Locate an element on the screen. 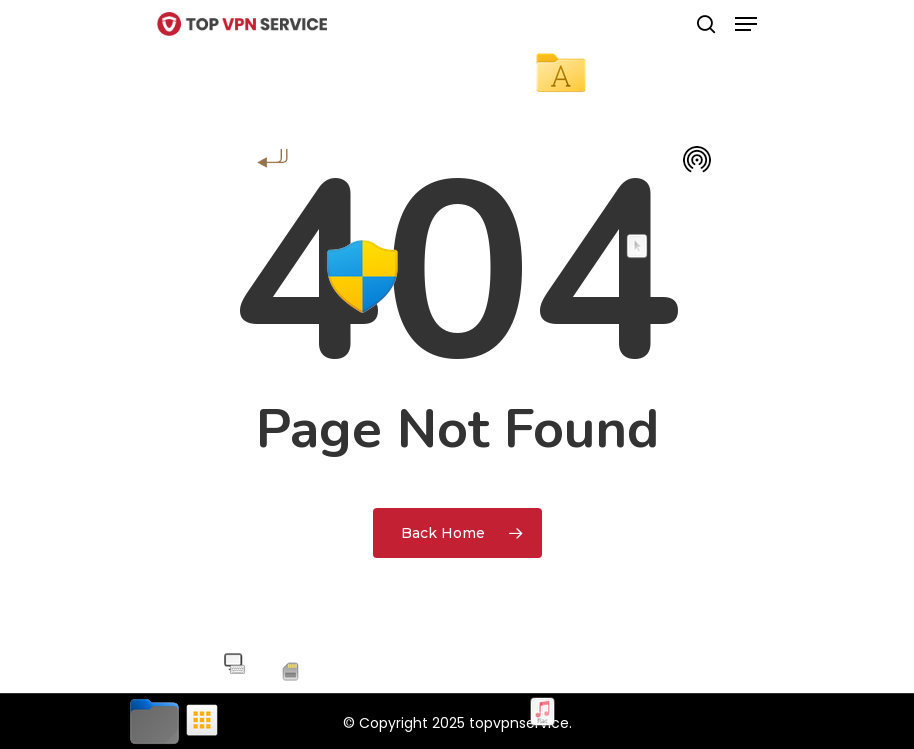  reply to all recipients of an email is located at coordinates (272, 156).